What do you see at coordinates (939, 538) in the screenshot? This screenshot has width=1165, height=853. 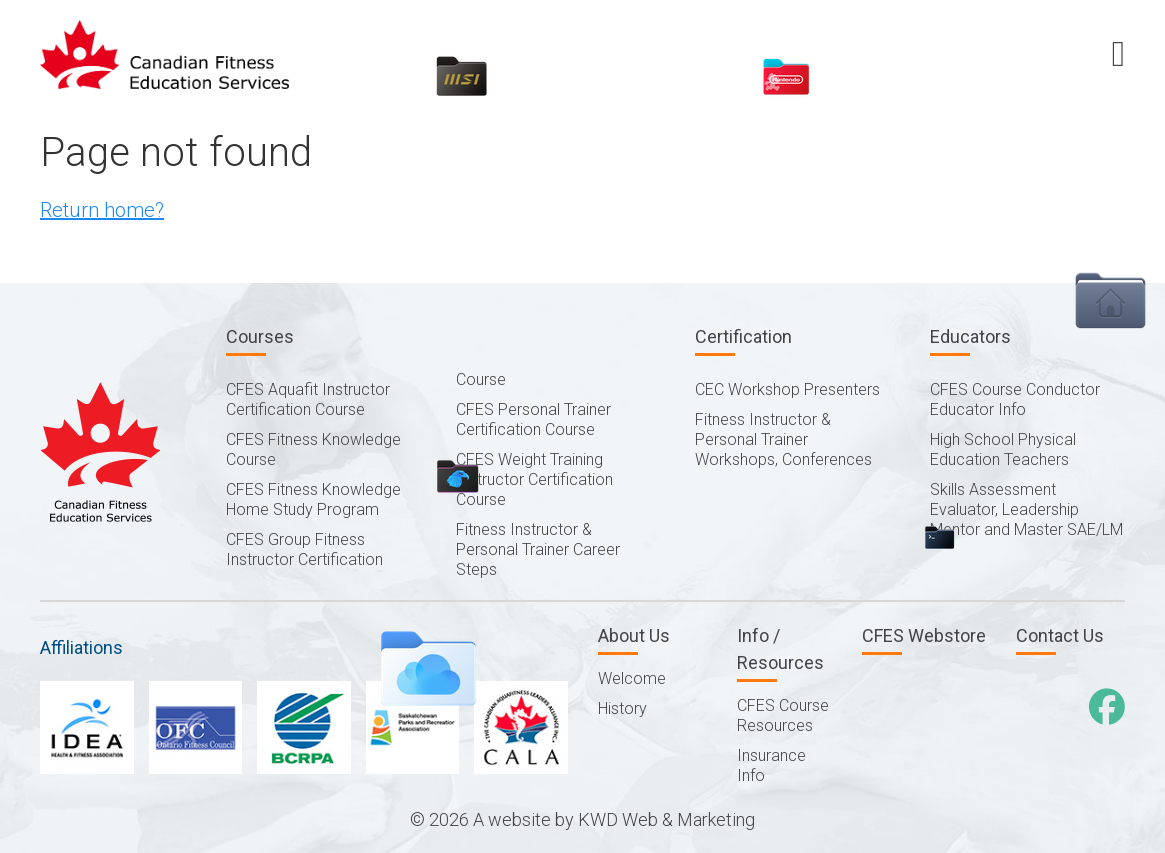 I see `open powershell scripts folder` at bounding box center [939, 538].